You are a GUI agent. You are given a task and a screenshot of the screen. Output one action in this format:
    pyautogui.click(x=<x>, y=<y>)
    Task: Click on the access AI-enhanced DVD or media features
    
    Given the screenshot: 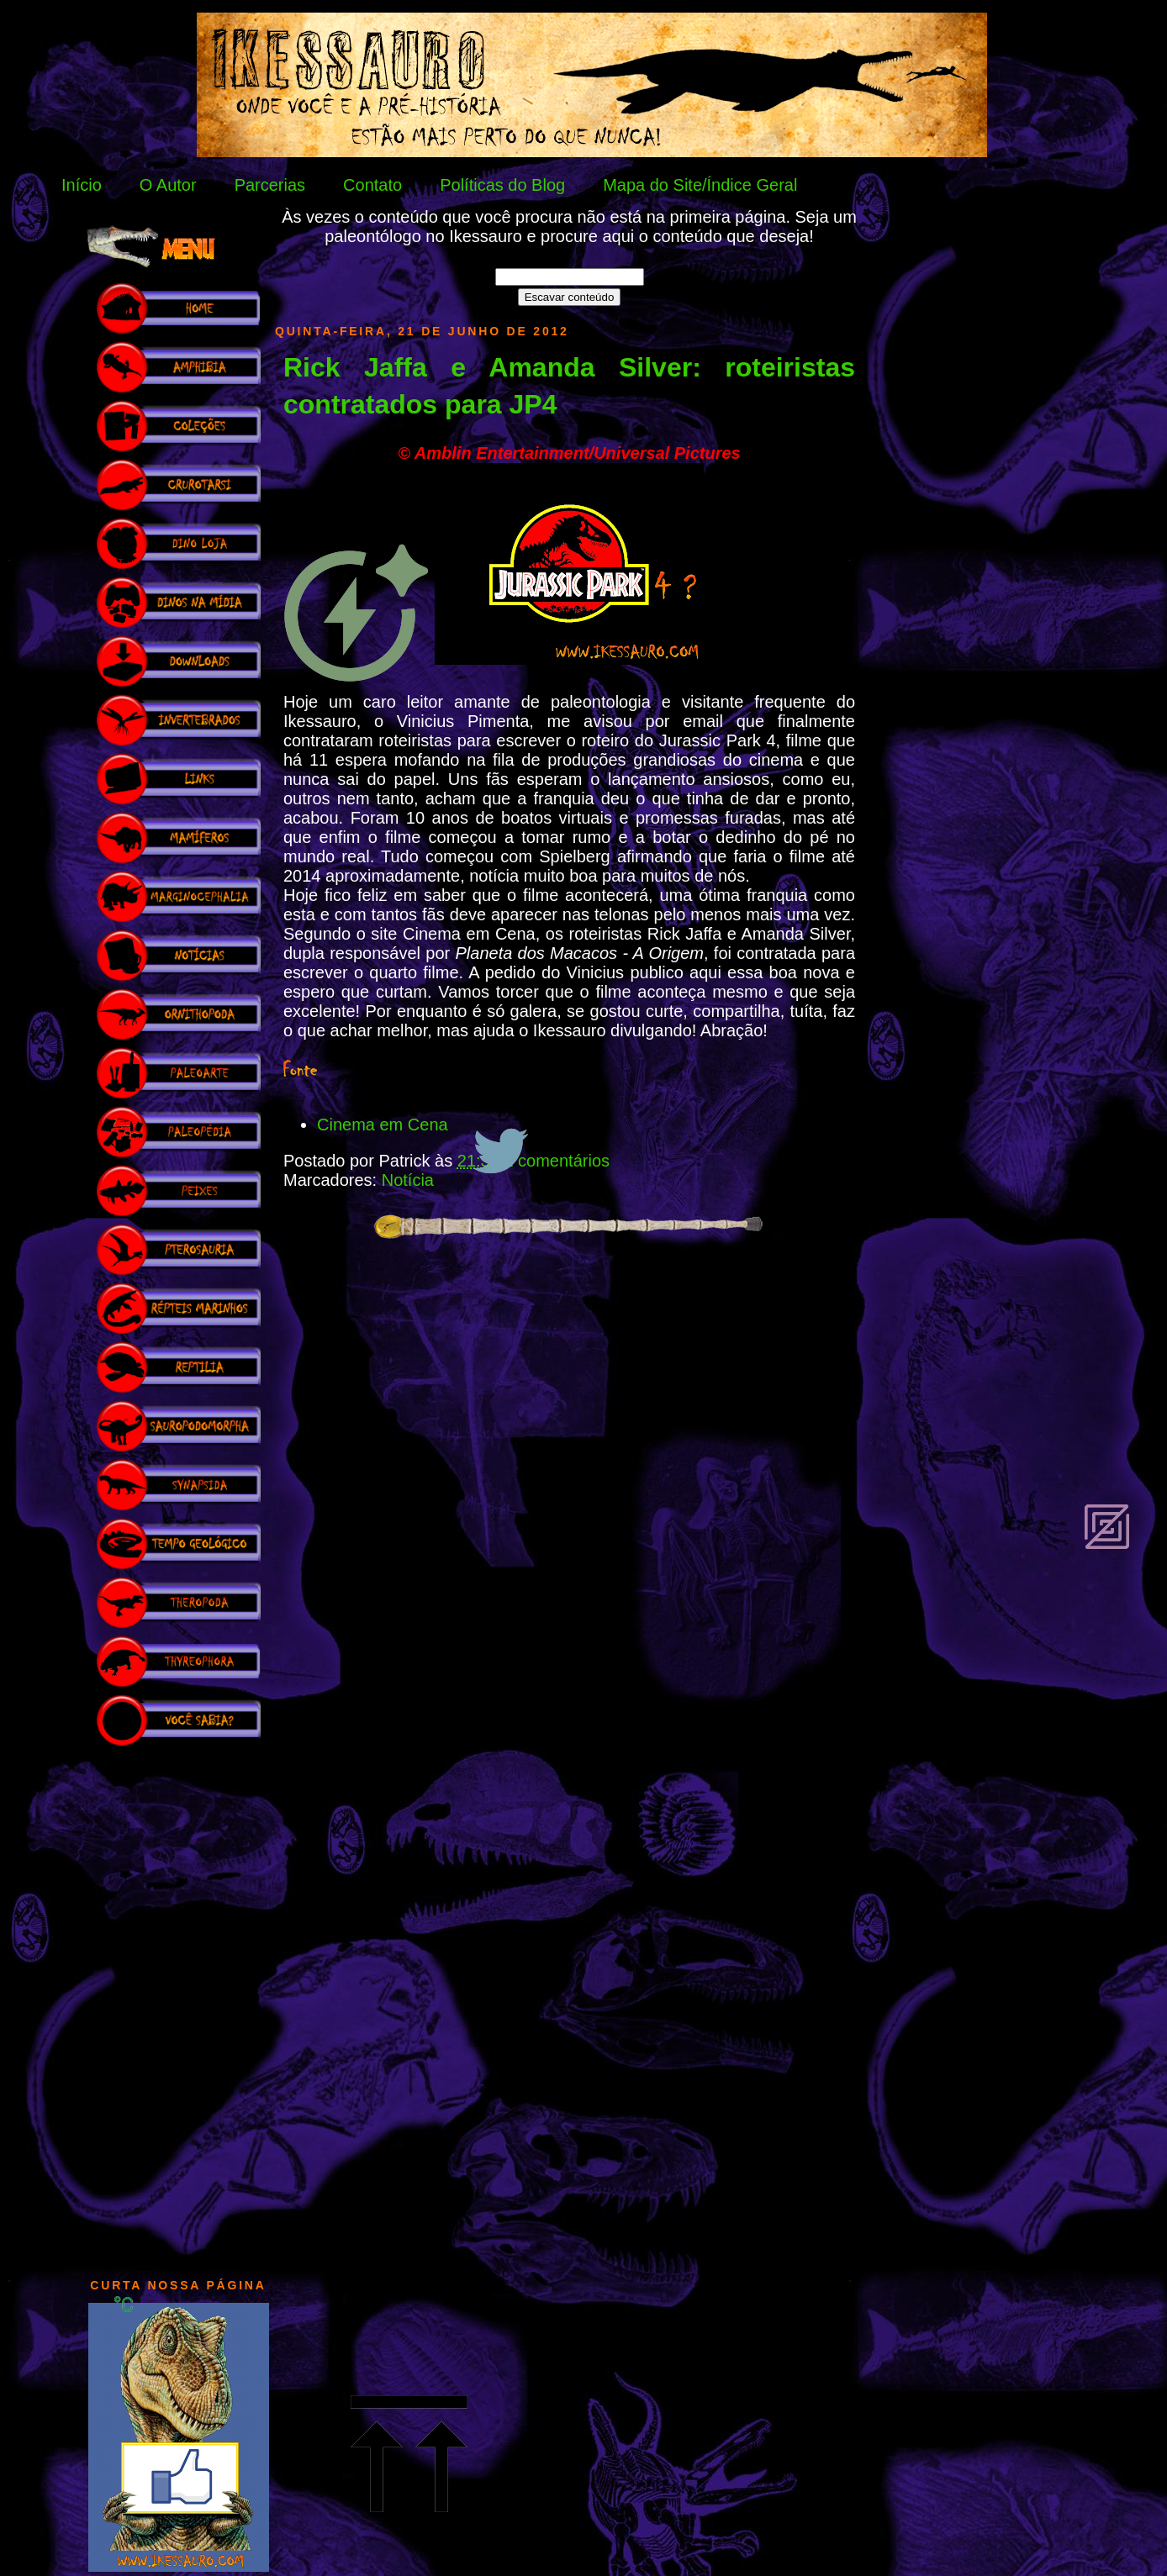 What is the action you would take?
    pyautogui.click(x=350, y=616)
    